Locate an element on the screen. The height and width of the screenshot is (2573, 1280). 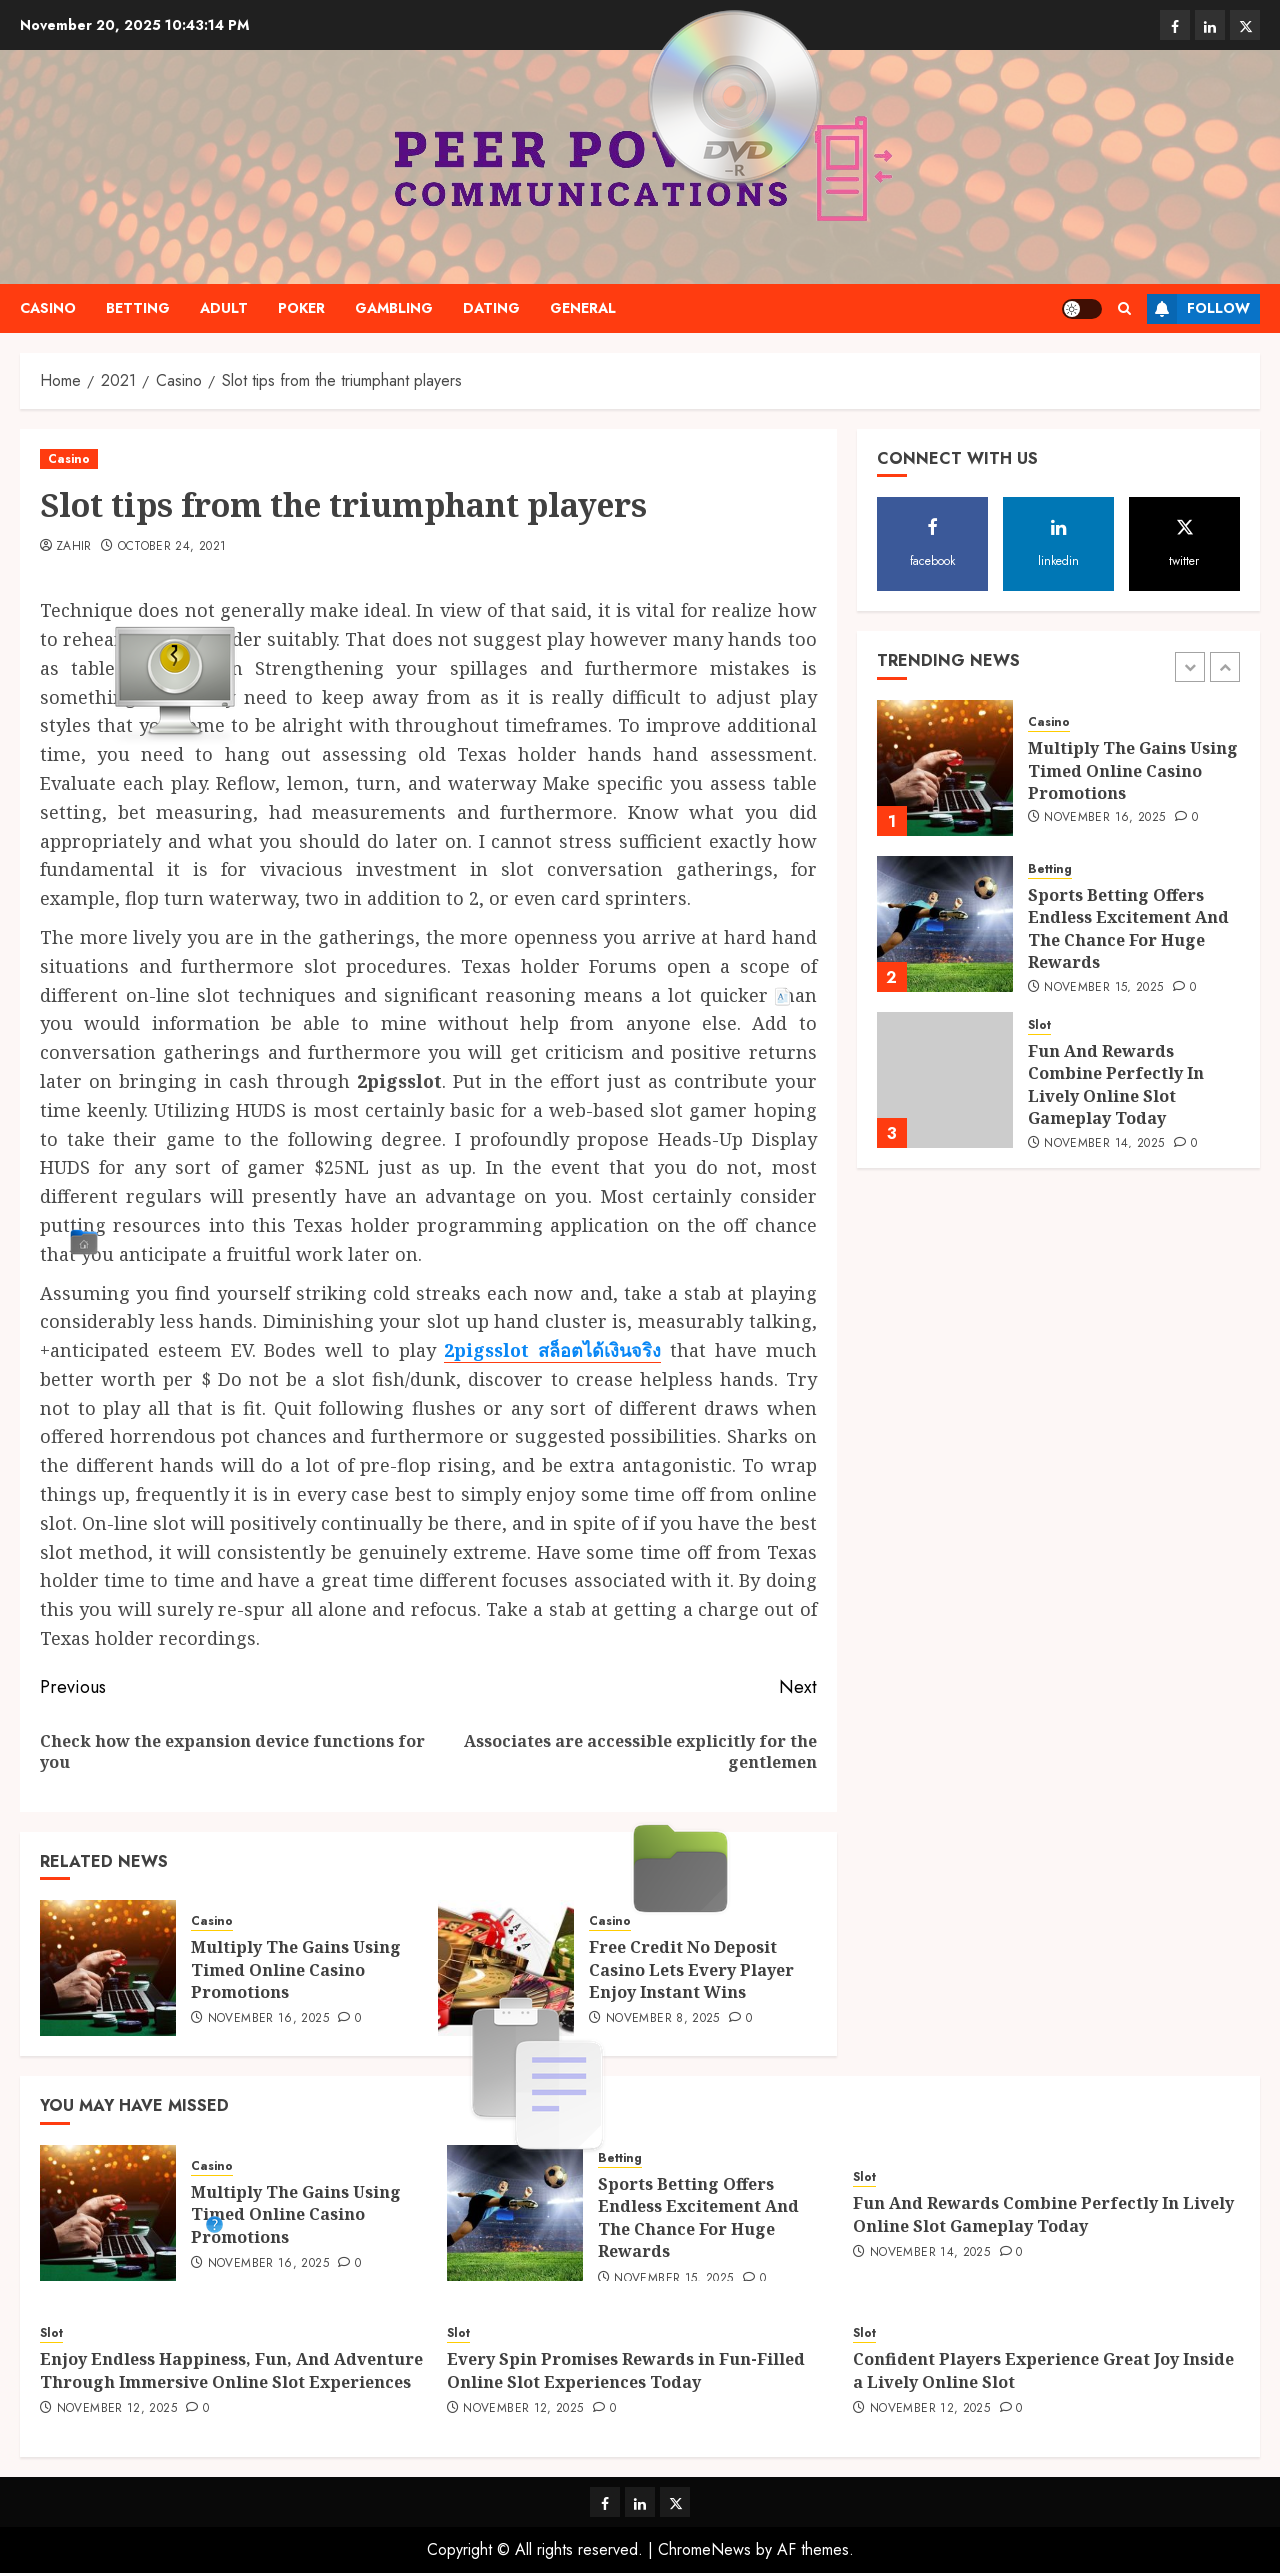
open the help center or documentation is located at coordinates (214, 2224).